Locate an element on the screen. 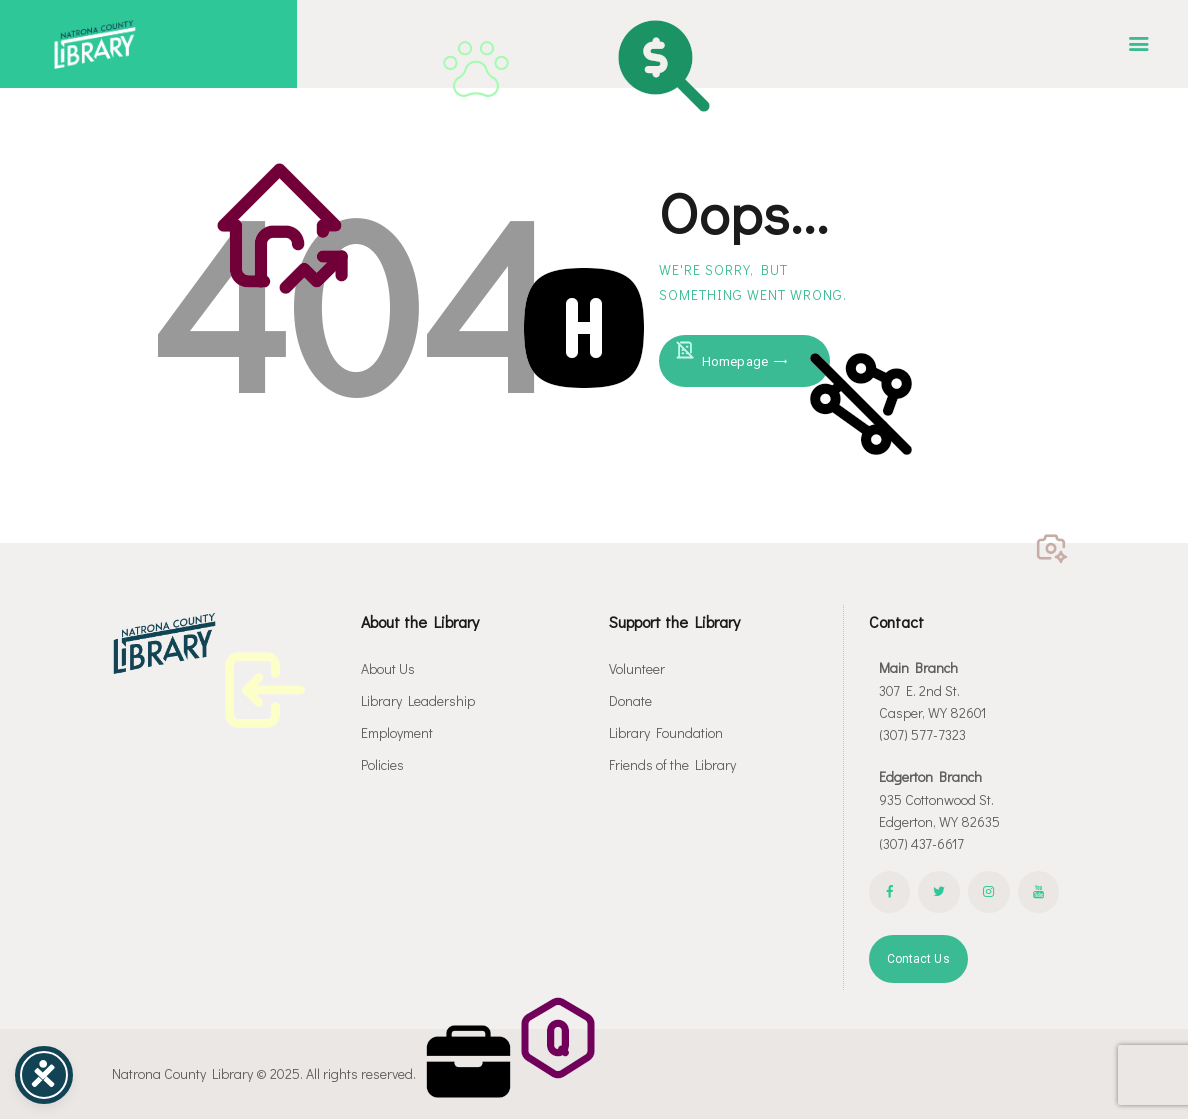 This screenshot has width=1188, height=1119. disable polygon drawing tool is located at coordinates (861, 404).